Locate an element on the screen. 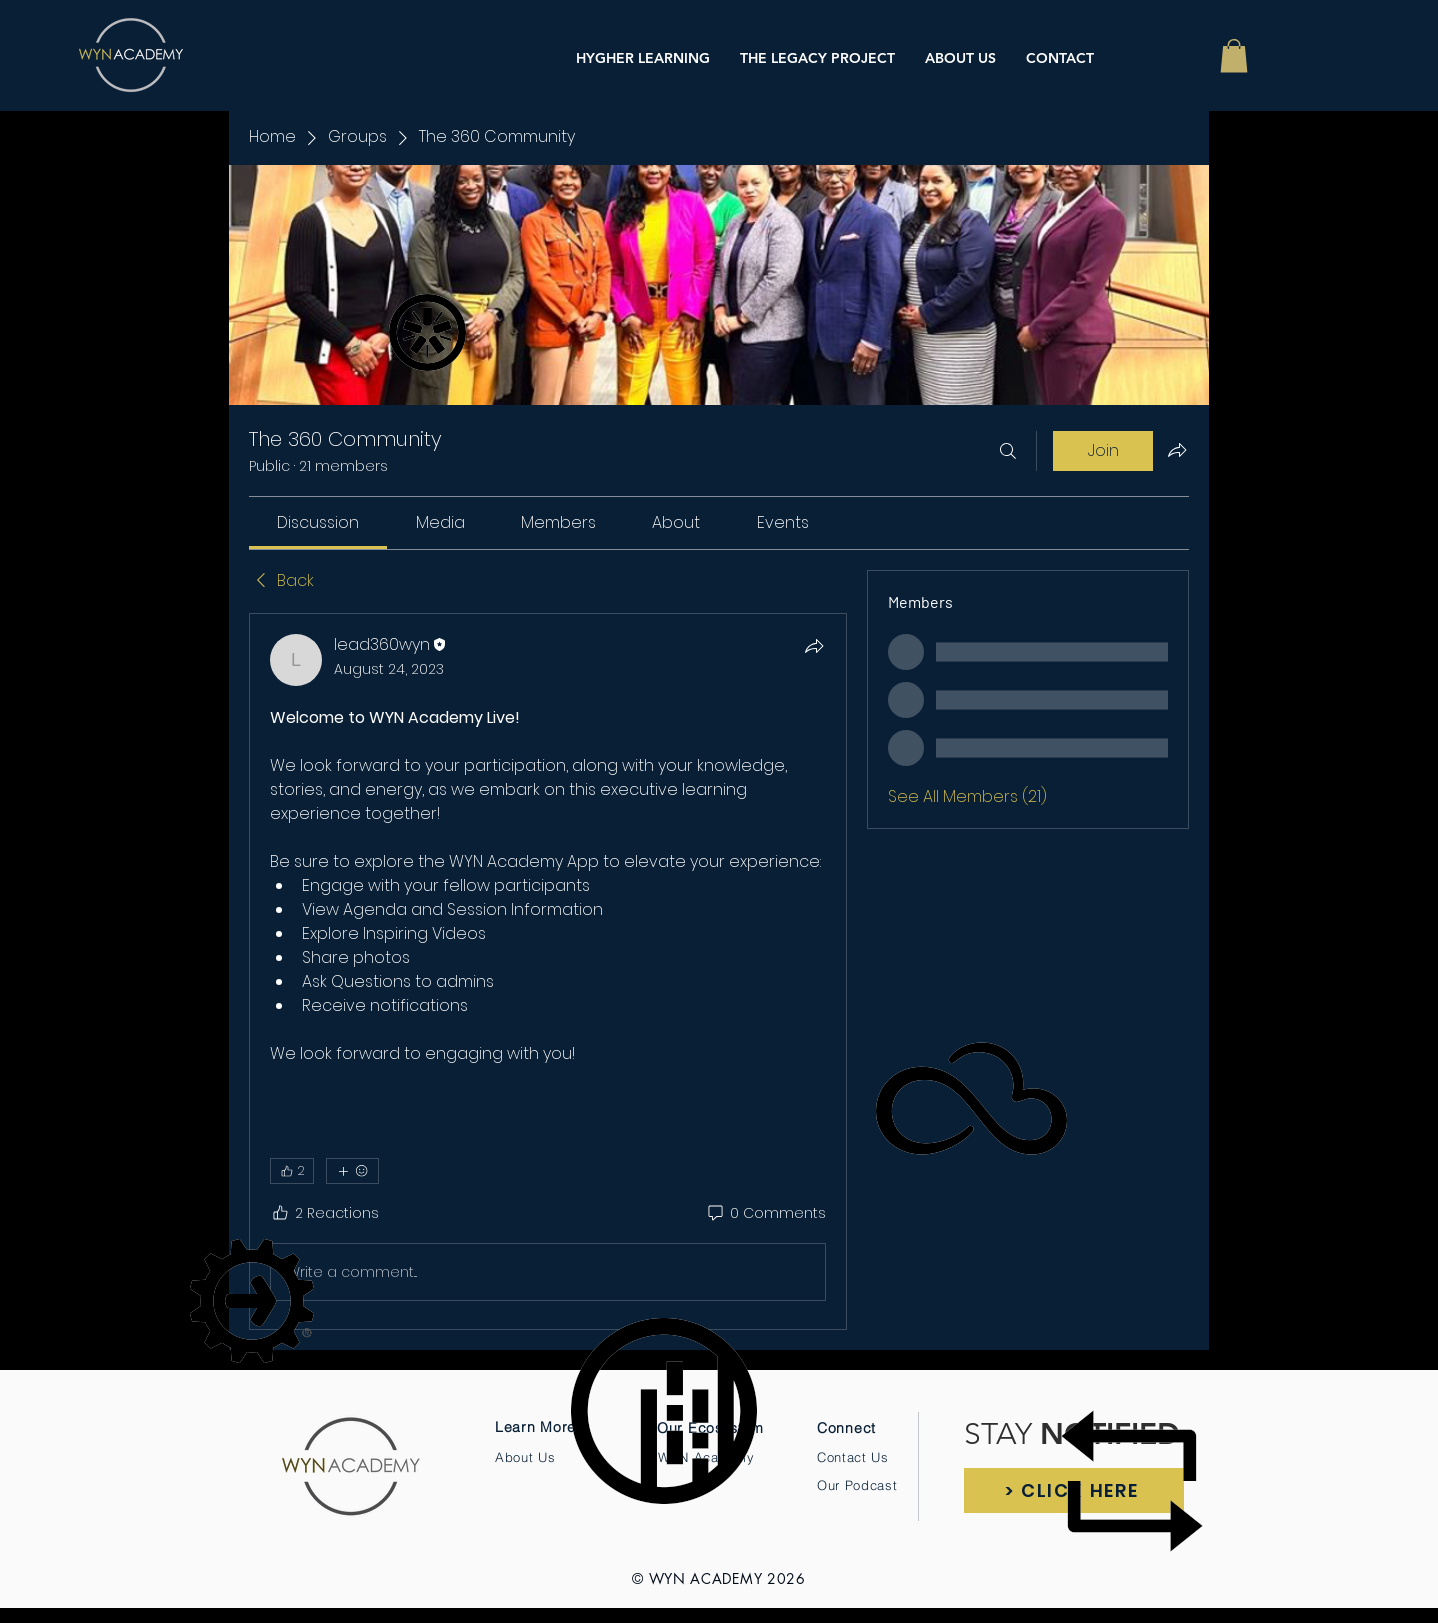  jasmine testing framework logo is located at coordinates (427, 332).